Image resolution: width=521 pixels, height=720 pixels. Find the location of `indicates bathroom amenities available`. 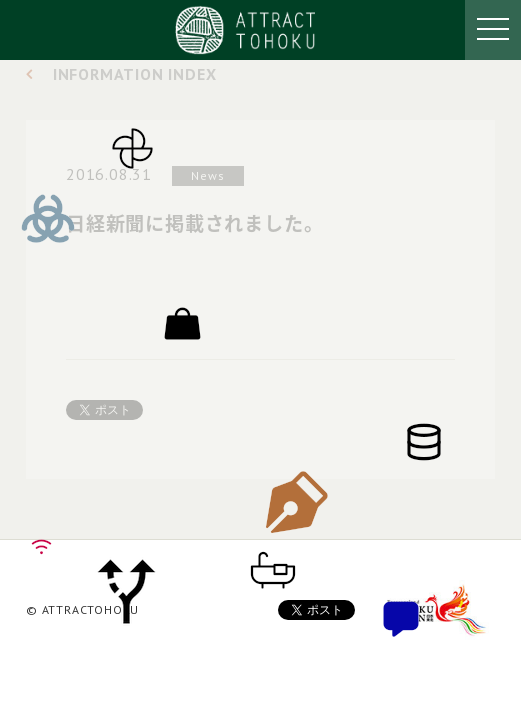

indicates bathroom amenities available is located at coordinates (273, 571).